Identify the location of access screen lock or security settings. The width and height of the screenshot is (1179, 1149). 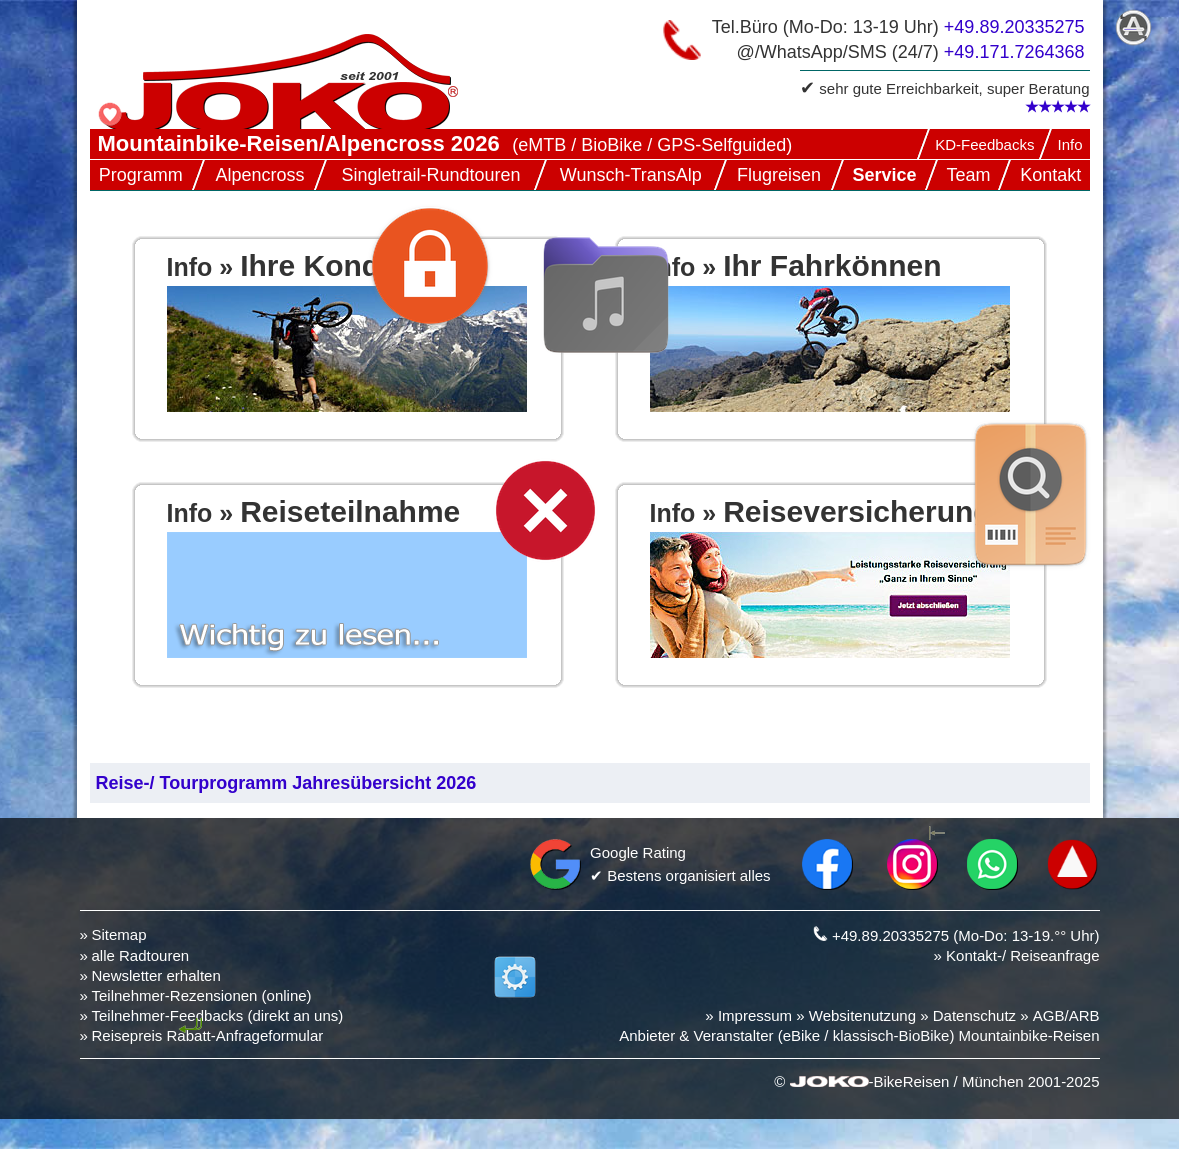
(430, 266).